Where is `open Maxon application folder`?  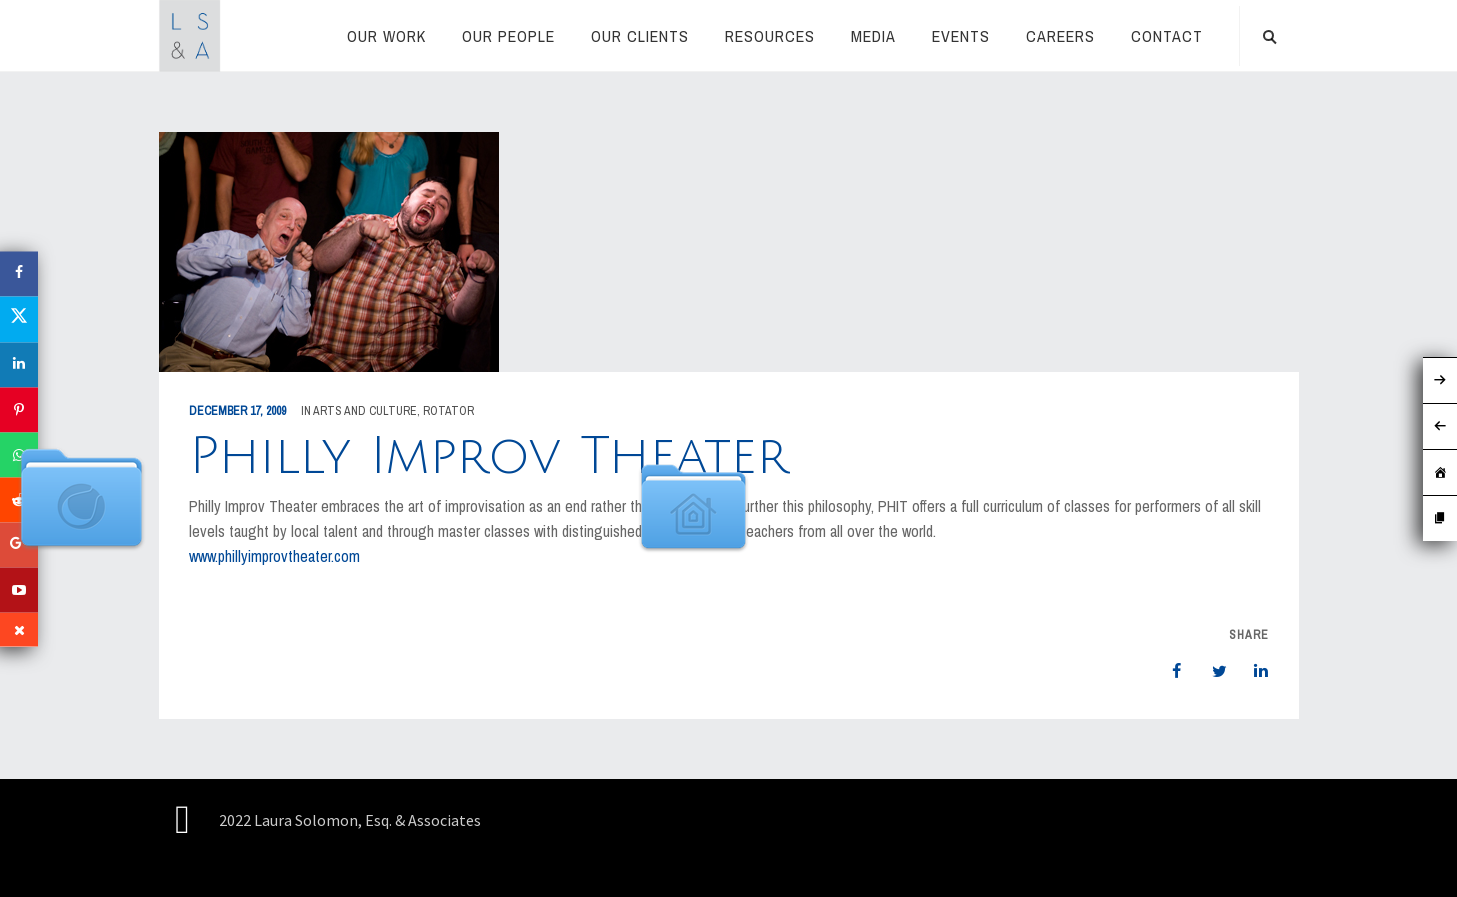 open Maxon application folder is located at coordinates (81, 497).